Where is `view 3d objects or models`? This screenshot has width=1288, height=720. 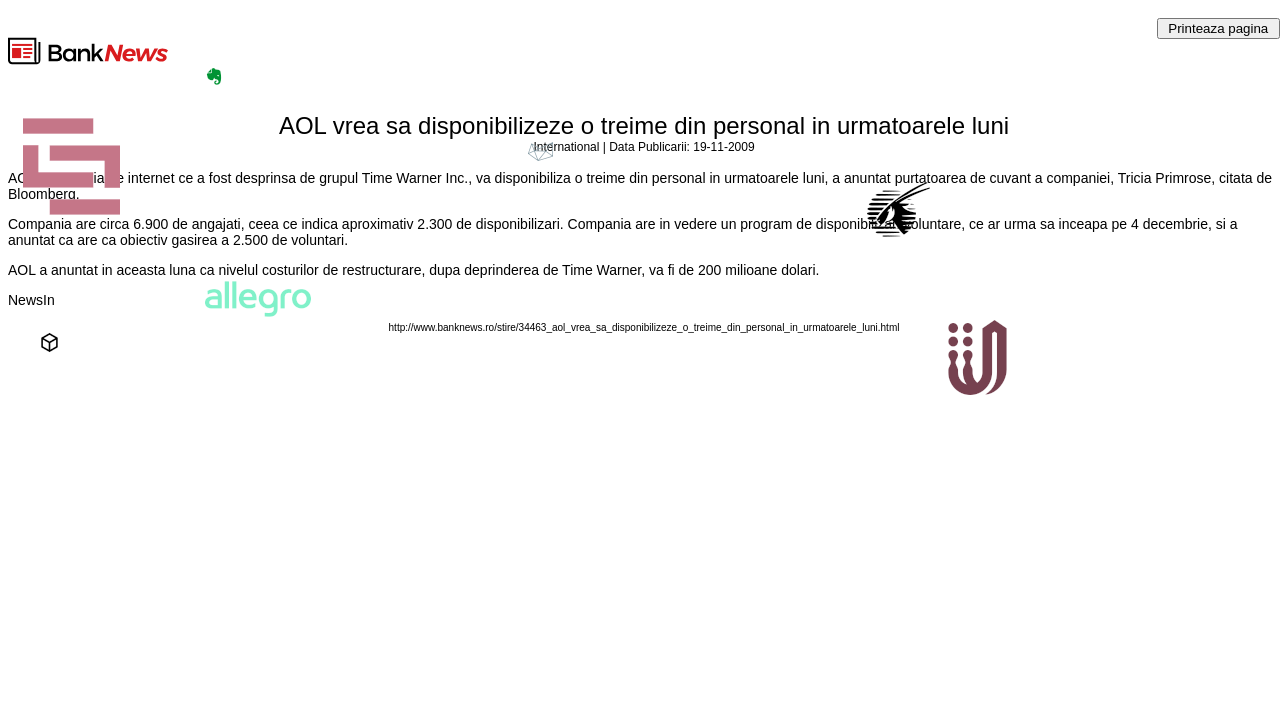
view 3d objects or models is located at coordinates (49, 342).